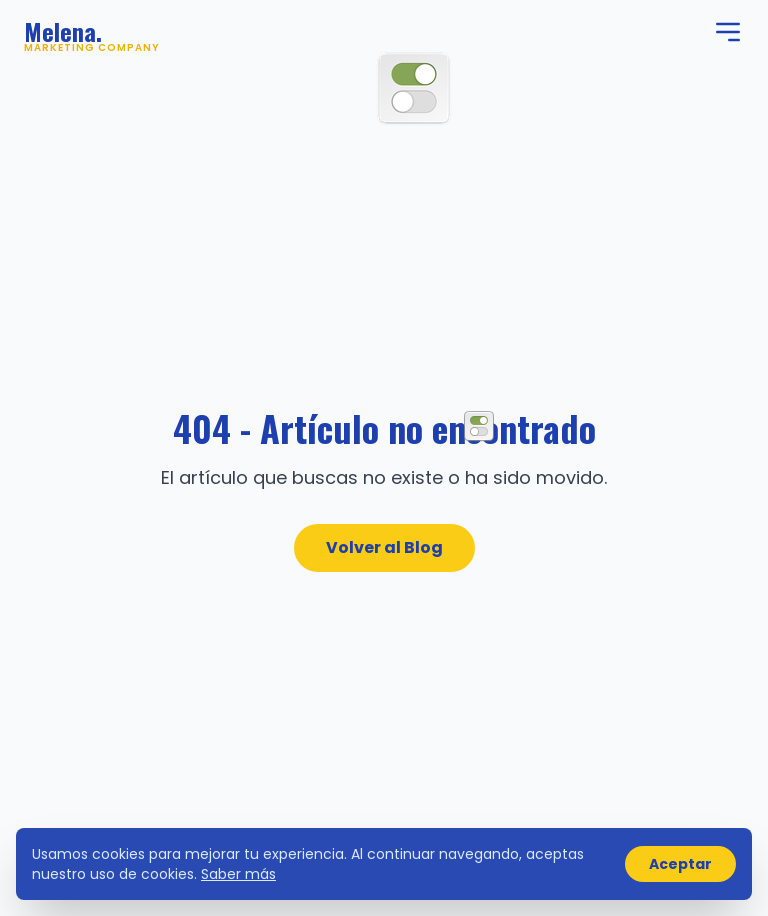 This screenshot has height=916, width=768. What do you see at coordinates (479, 426) in the screenshot?
I see `open system settings or preferences` at bounding box center [479, 426].